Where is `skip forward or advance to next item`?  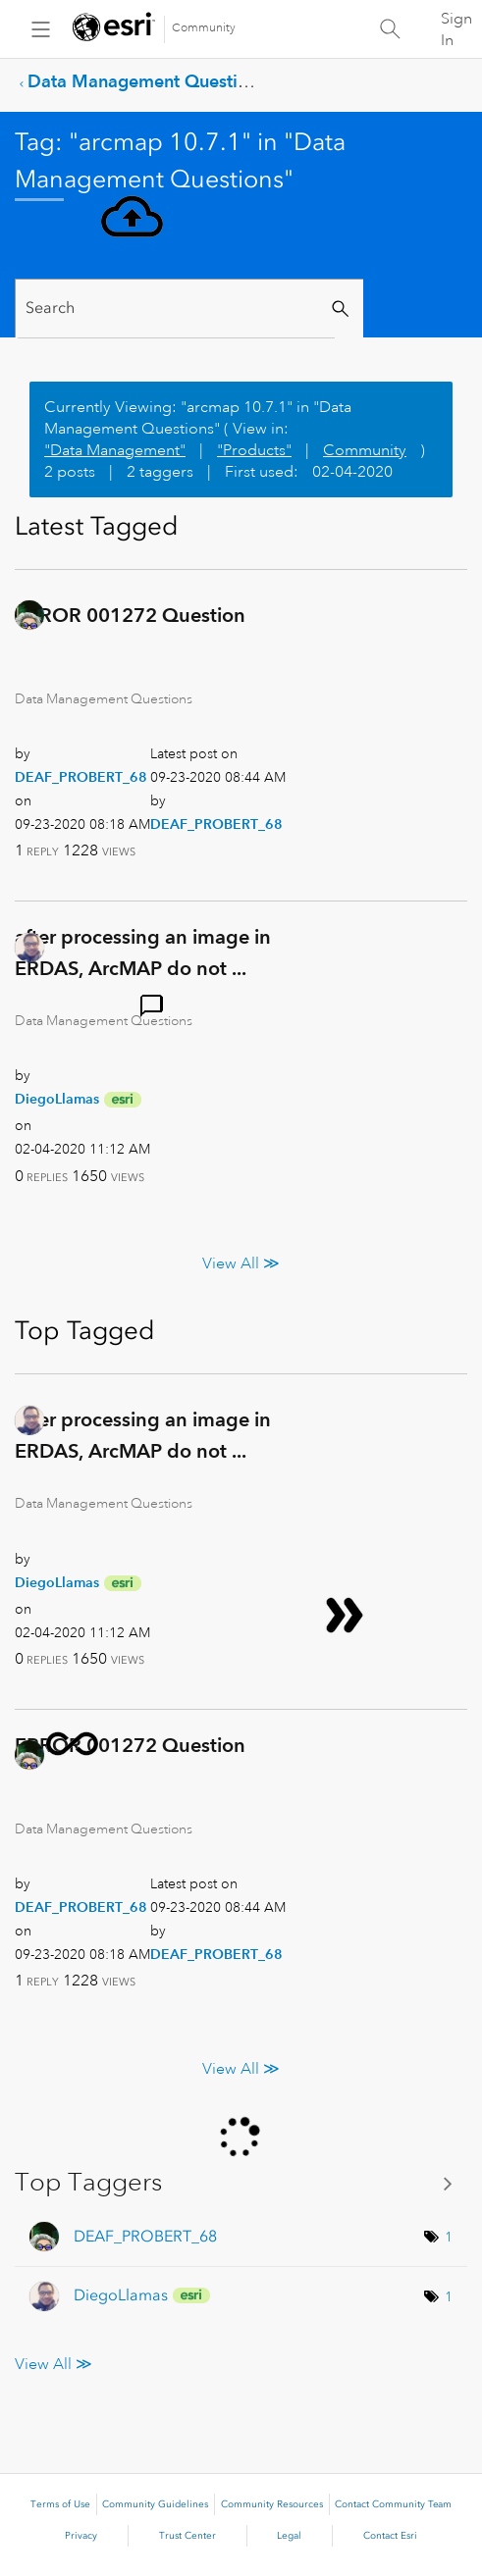 skip forward or advance to next item is located at coordinates (342, 1615).